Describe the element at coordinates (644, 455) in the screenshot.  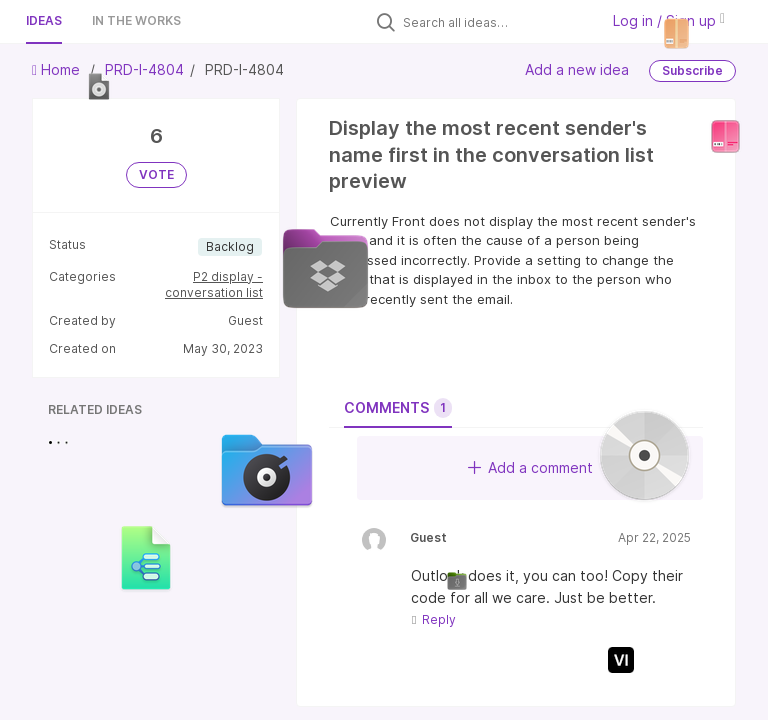
I see `access cd/dvd rewritable drive` at that location.